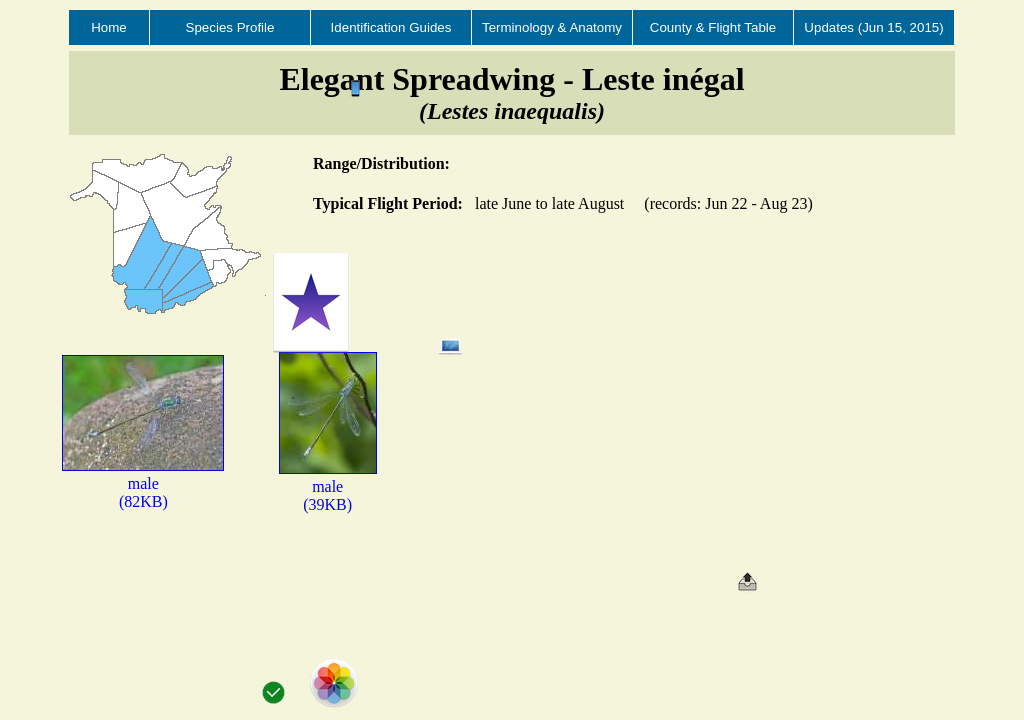  What do you see at coordinates (334, 683) in the screenshot?
I see `open photos preferences or settings` at bounding box center [334, 683].